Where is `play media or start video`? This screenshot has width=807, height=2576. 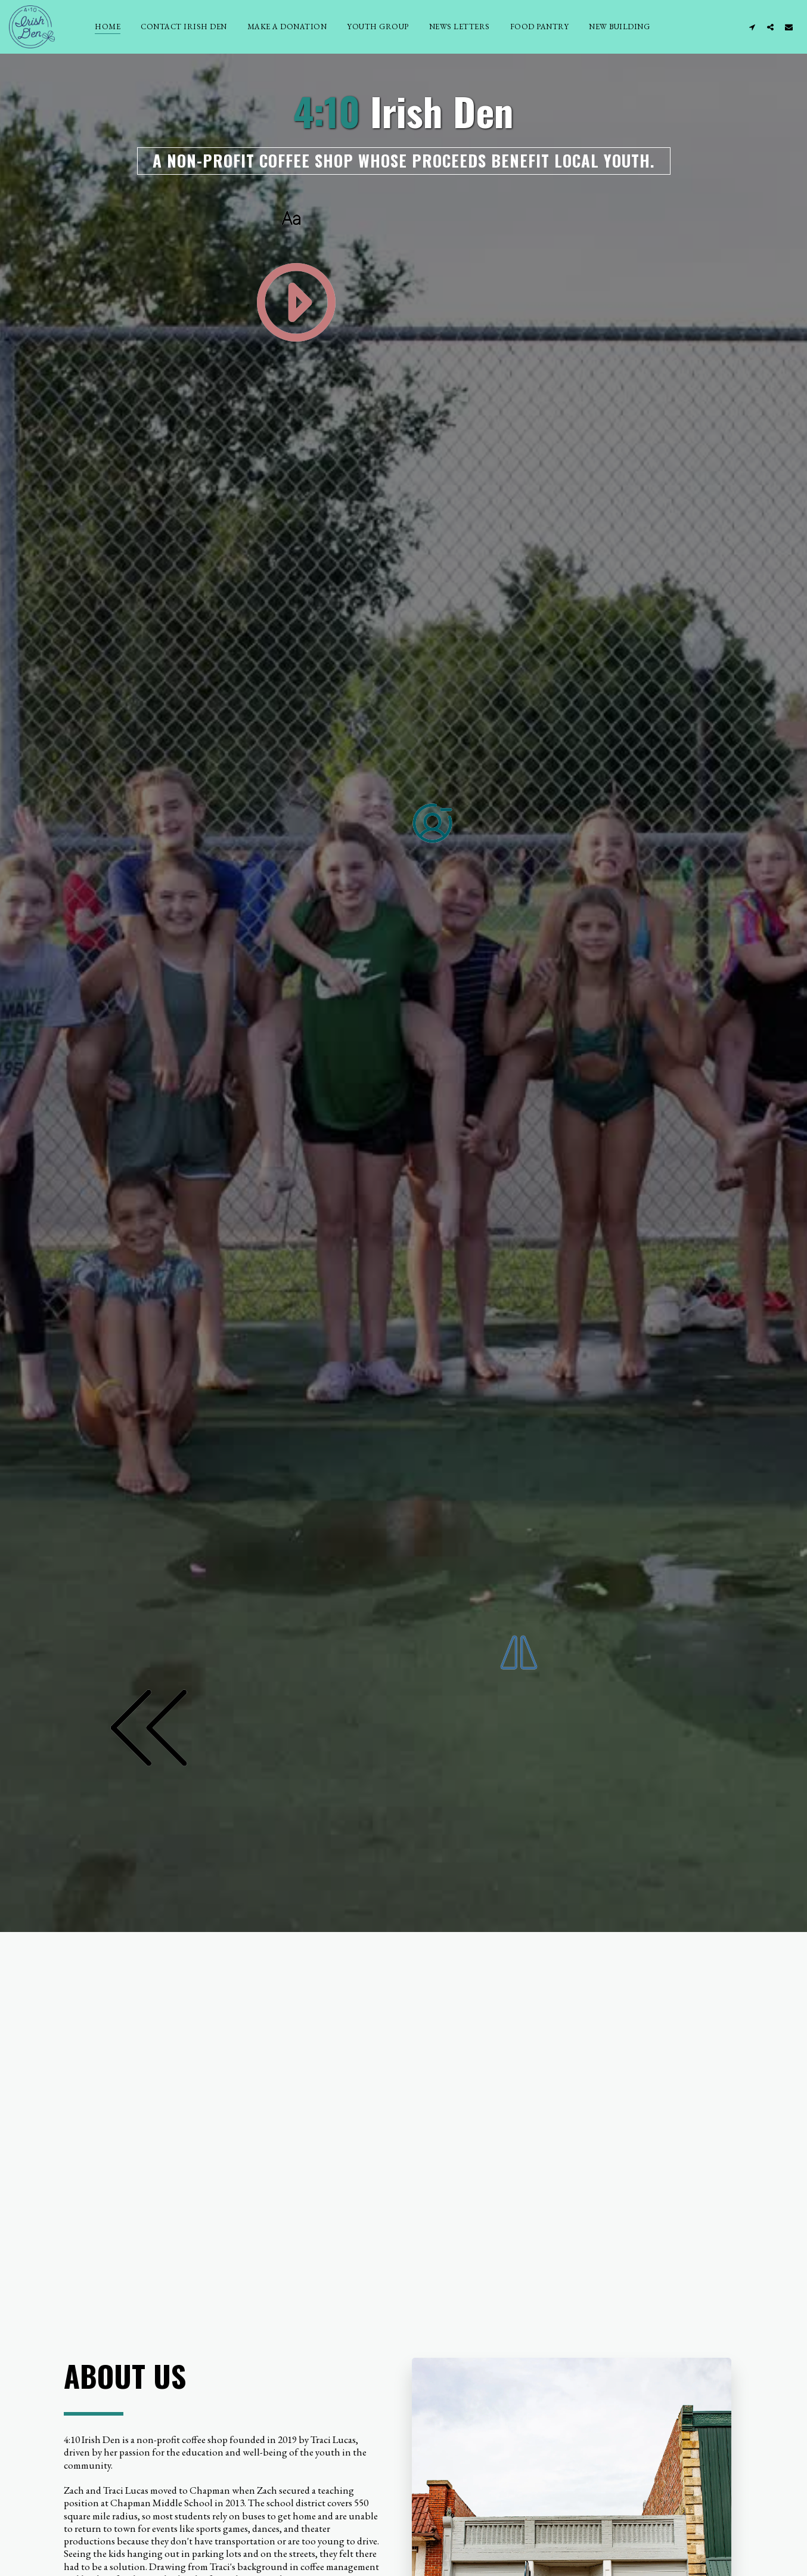 play media or start video is located at coordinates (296, 302).